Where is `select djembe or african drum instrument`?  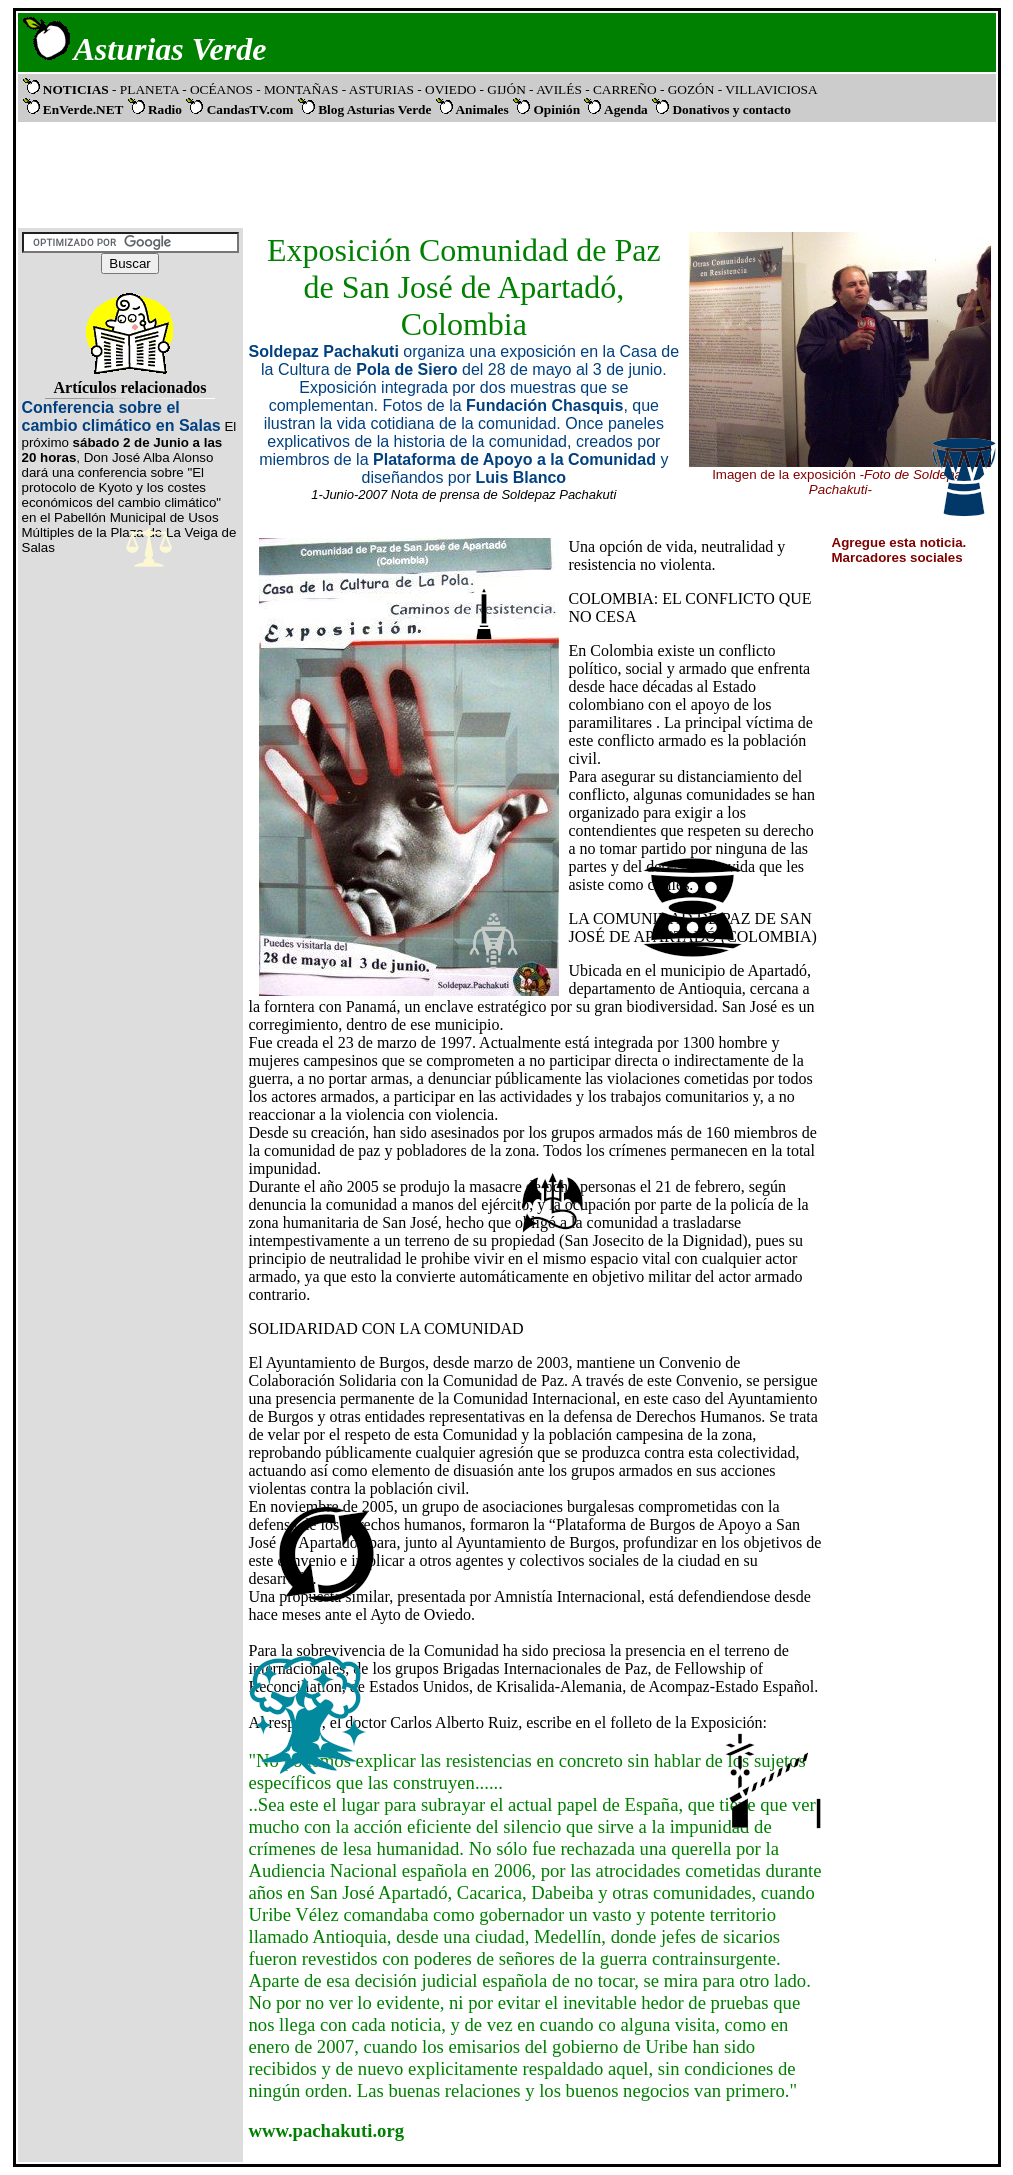
select djembe or african drum instrument is located at coordinates (964, 475).